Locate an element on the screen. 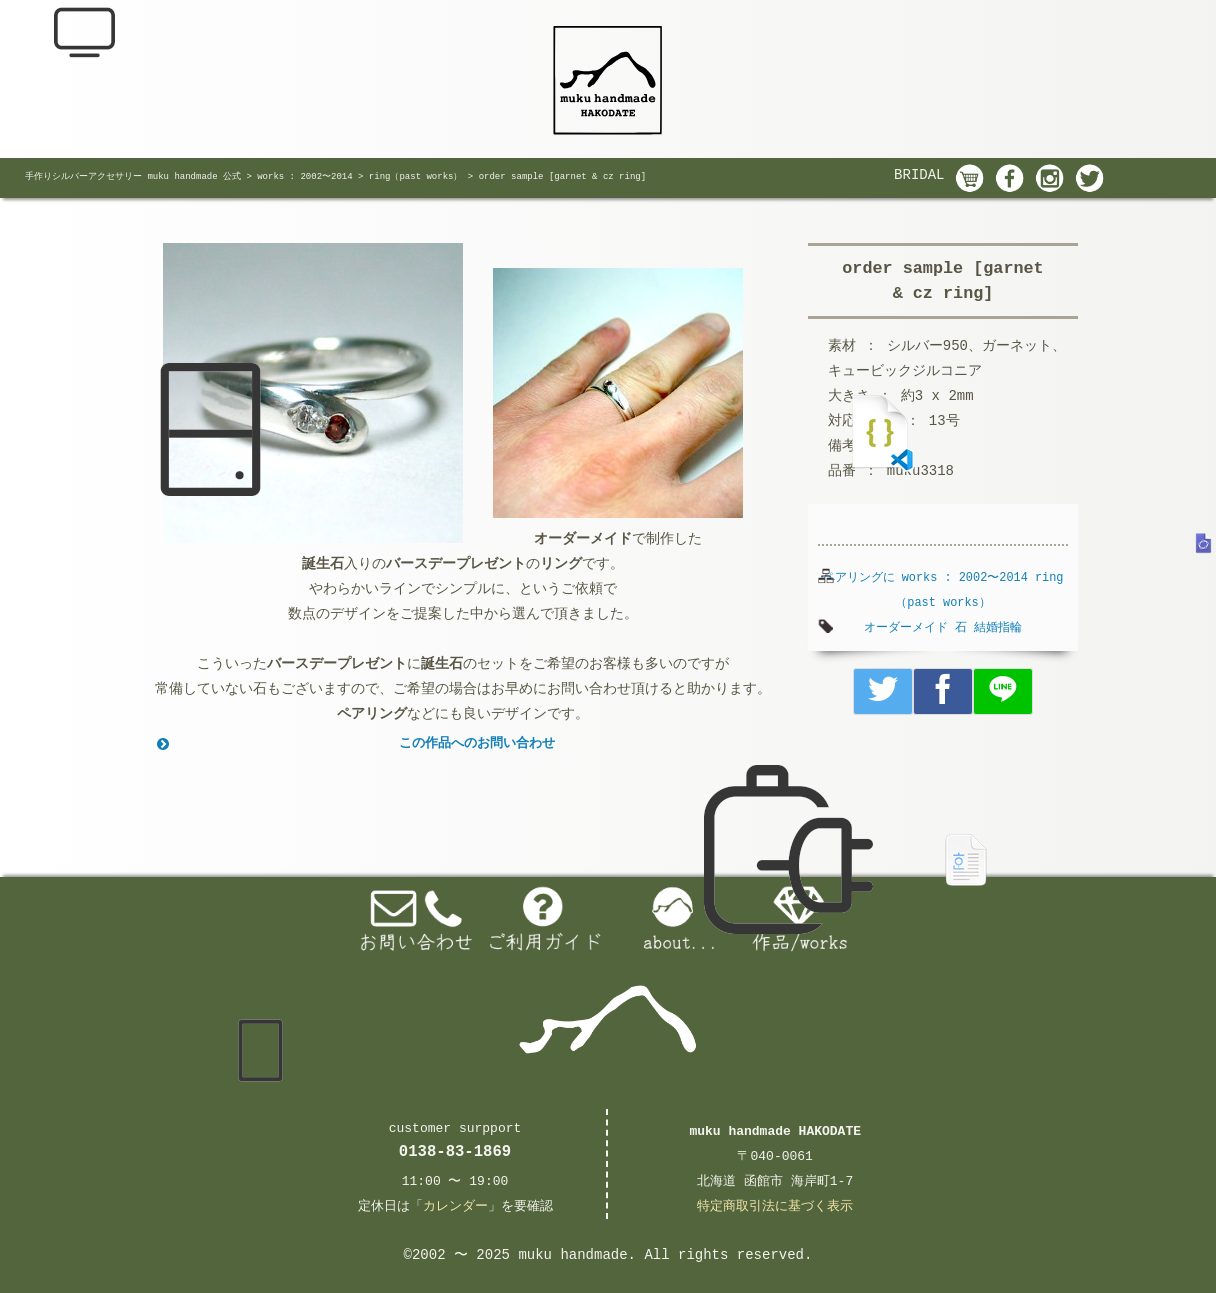 This screenshot has height=1293, width=1216. open or edit a JSON file in Visual Studio Code is located at coordinates (880, 433).